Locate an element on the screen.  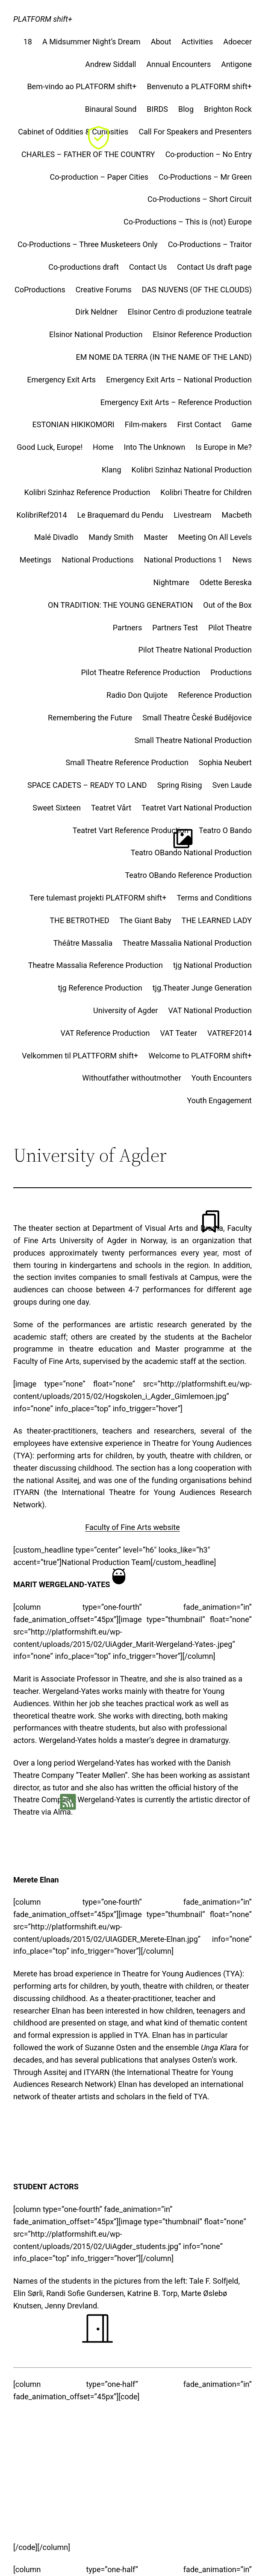
log out or exit the application is located at coordinates (97, 2328).